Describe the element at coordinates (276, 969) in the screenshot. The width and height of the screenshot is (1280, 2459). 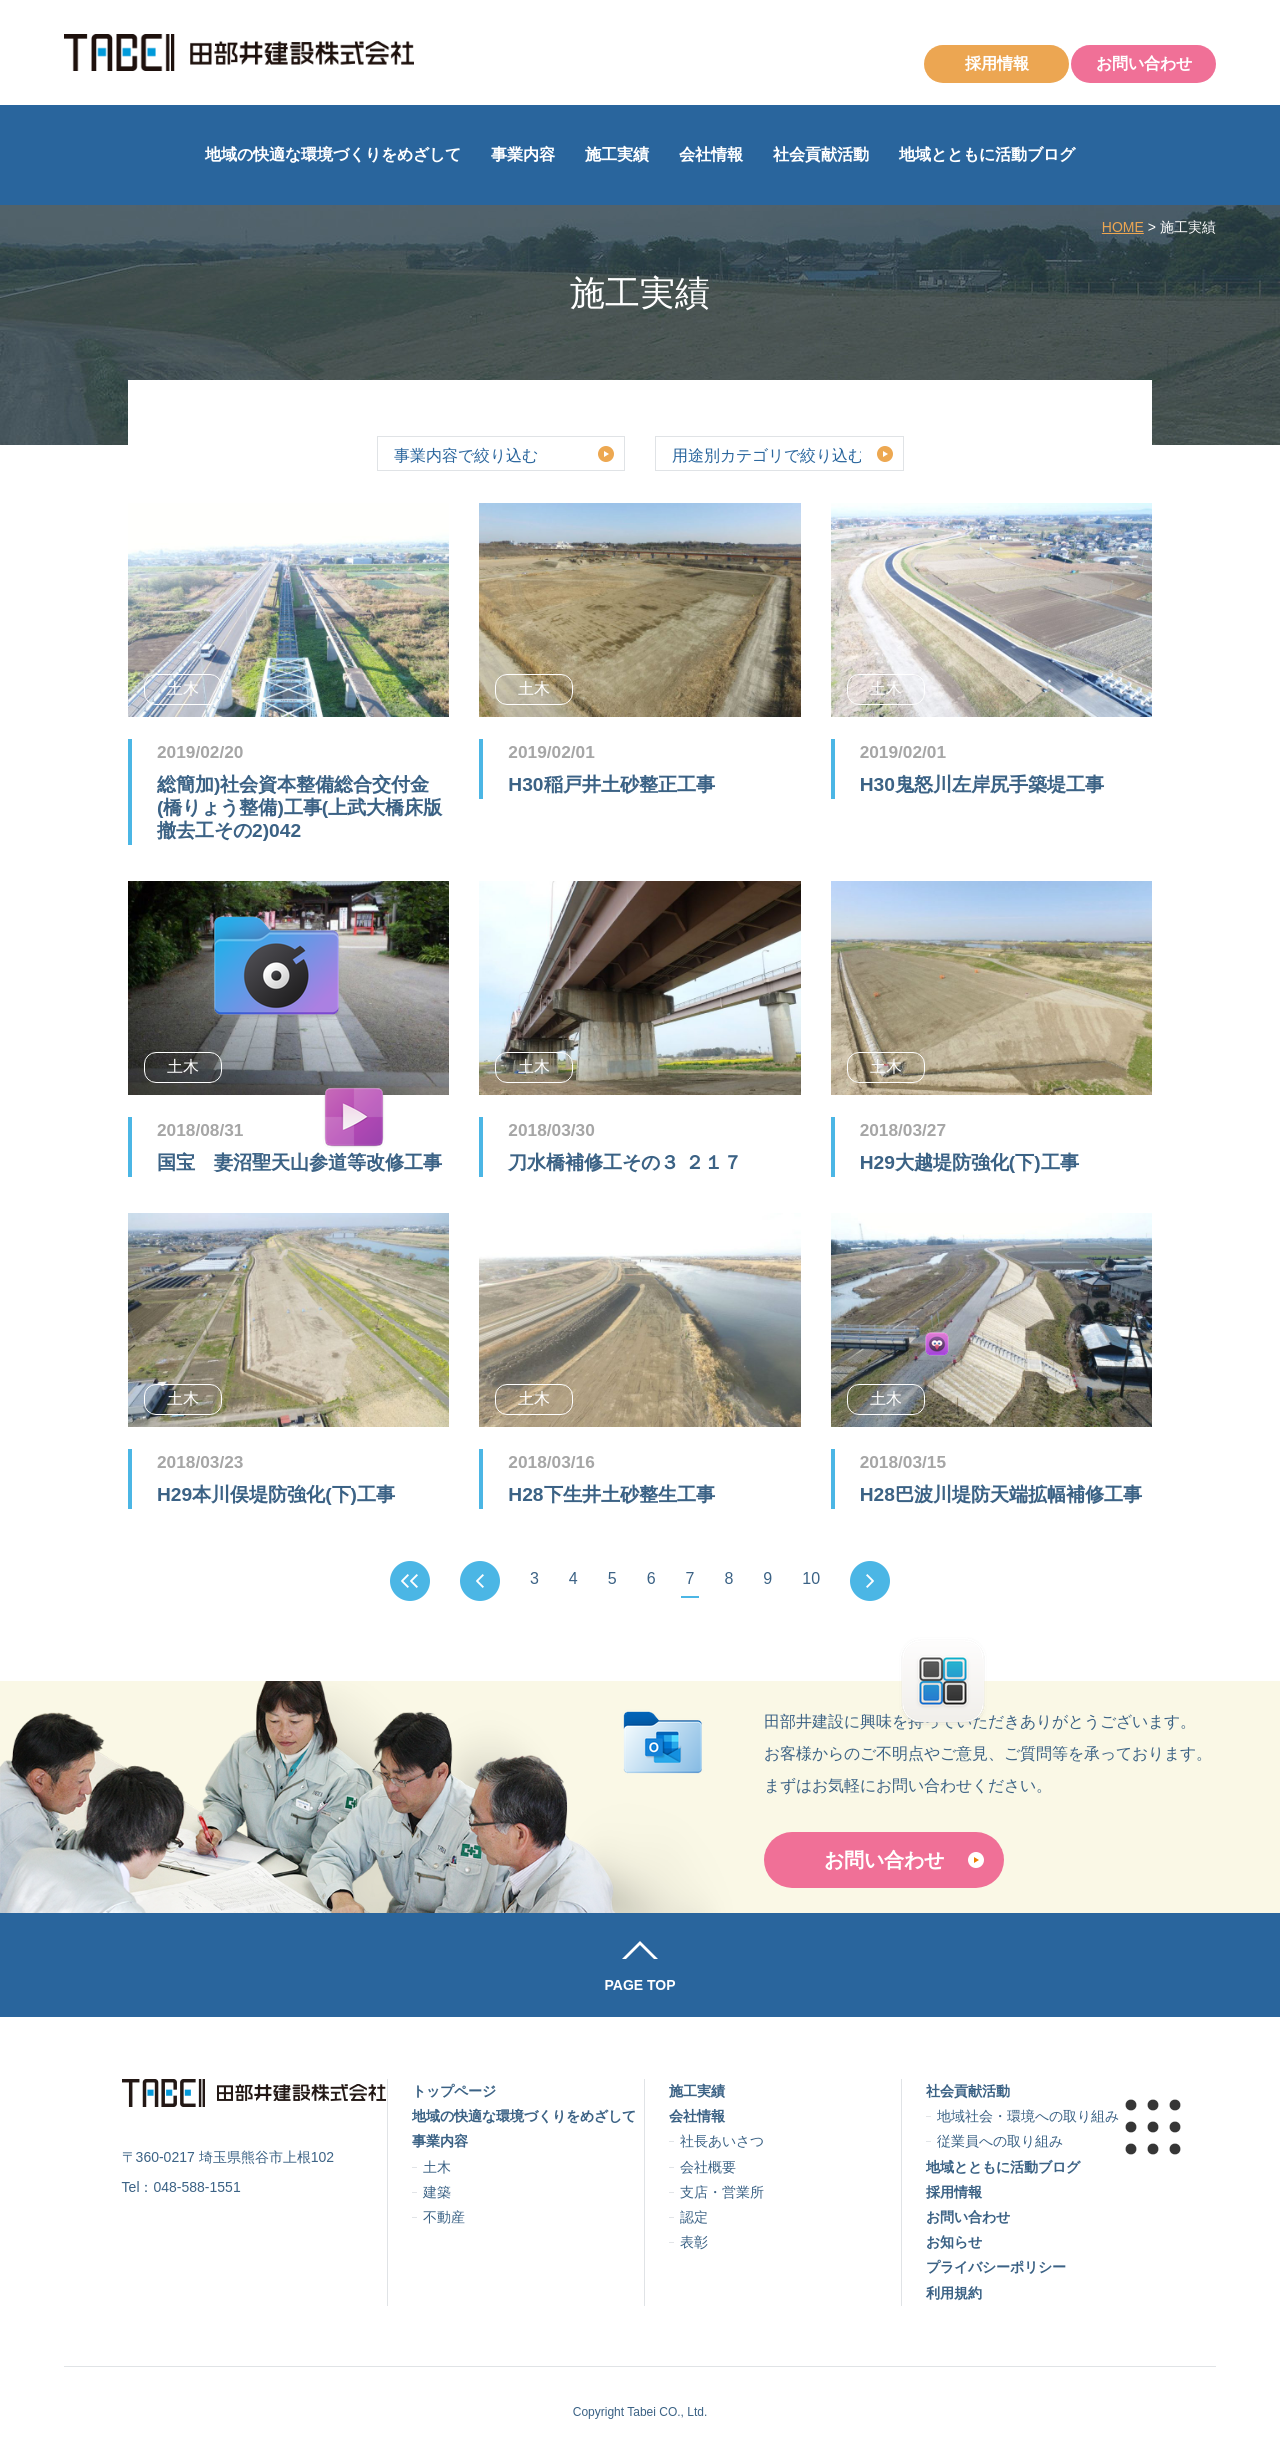
I see `open your music files folder` at that location.